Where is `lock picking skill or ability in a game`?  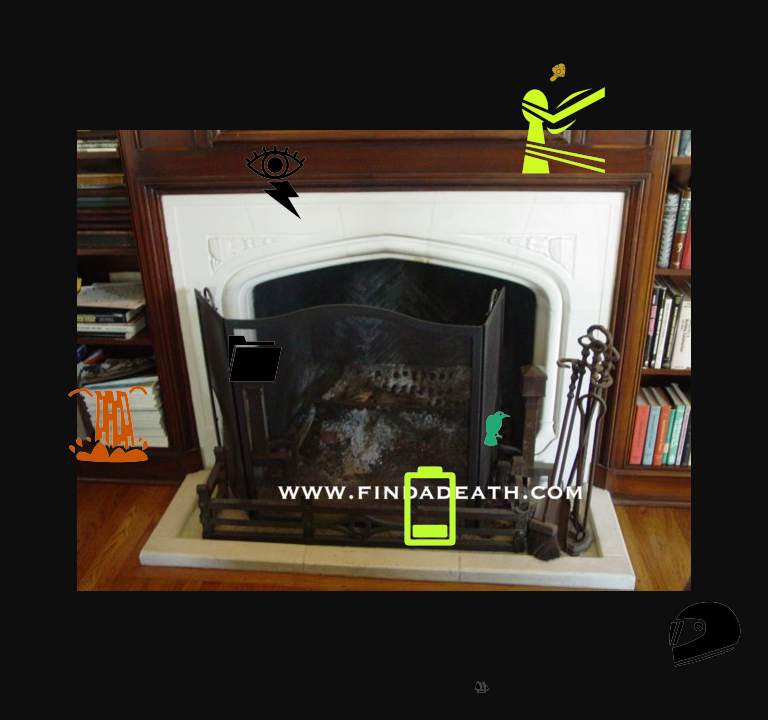 lock picking skill or ability in a game is located at coordinates (562, 131).